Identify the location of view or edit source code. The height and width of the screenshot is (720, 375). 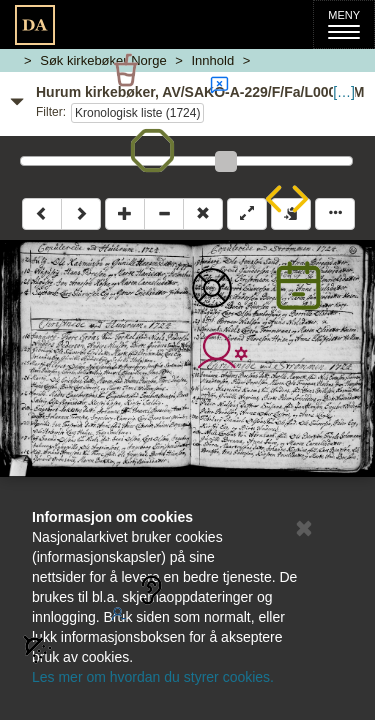
(287, 199).